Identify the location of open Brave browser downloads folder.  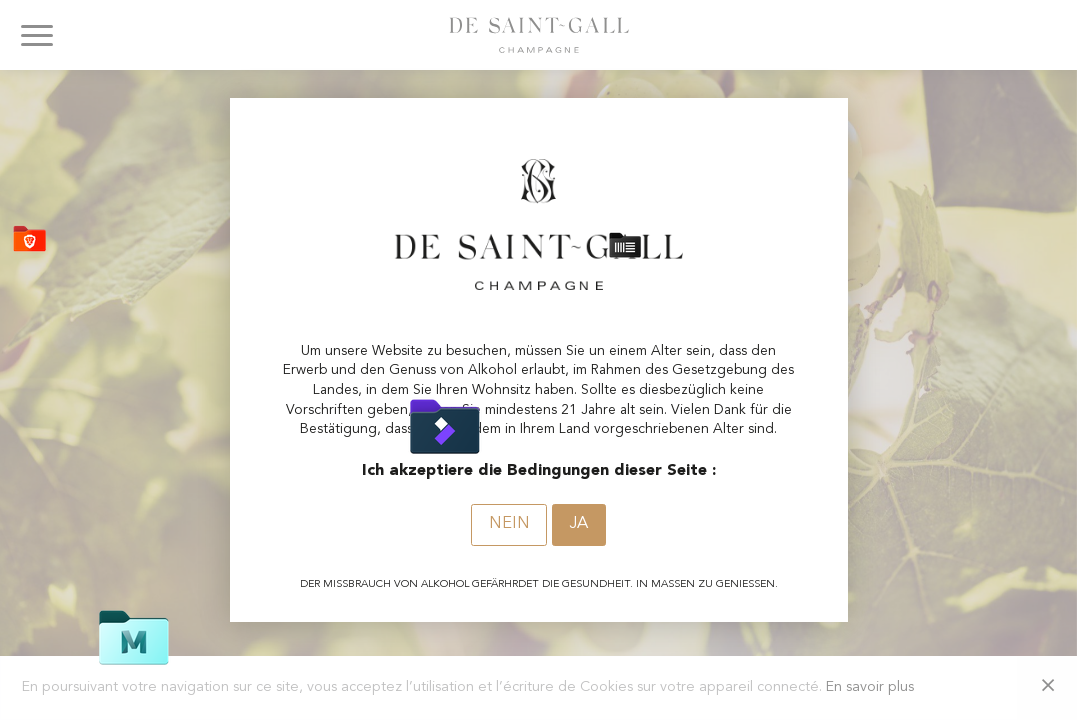
(29, 239).